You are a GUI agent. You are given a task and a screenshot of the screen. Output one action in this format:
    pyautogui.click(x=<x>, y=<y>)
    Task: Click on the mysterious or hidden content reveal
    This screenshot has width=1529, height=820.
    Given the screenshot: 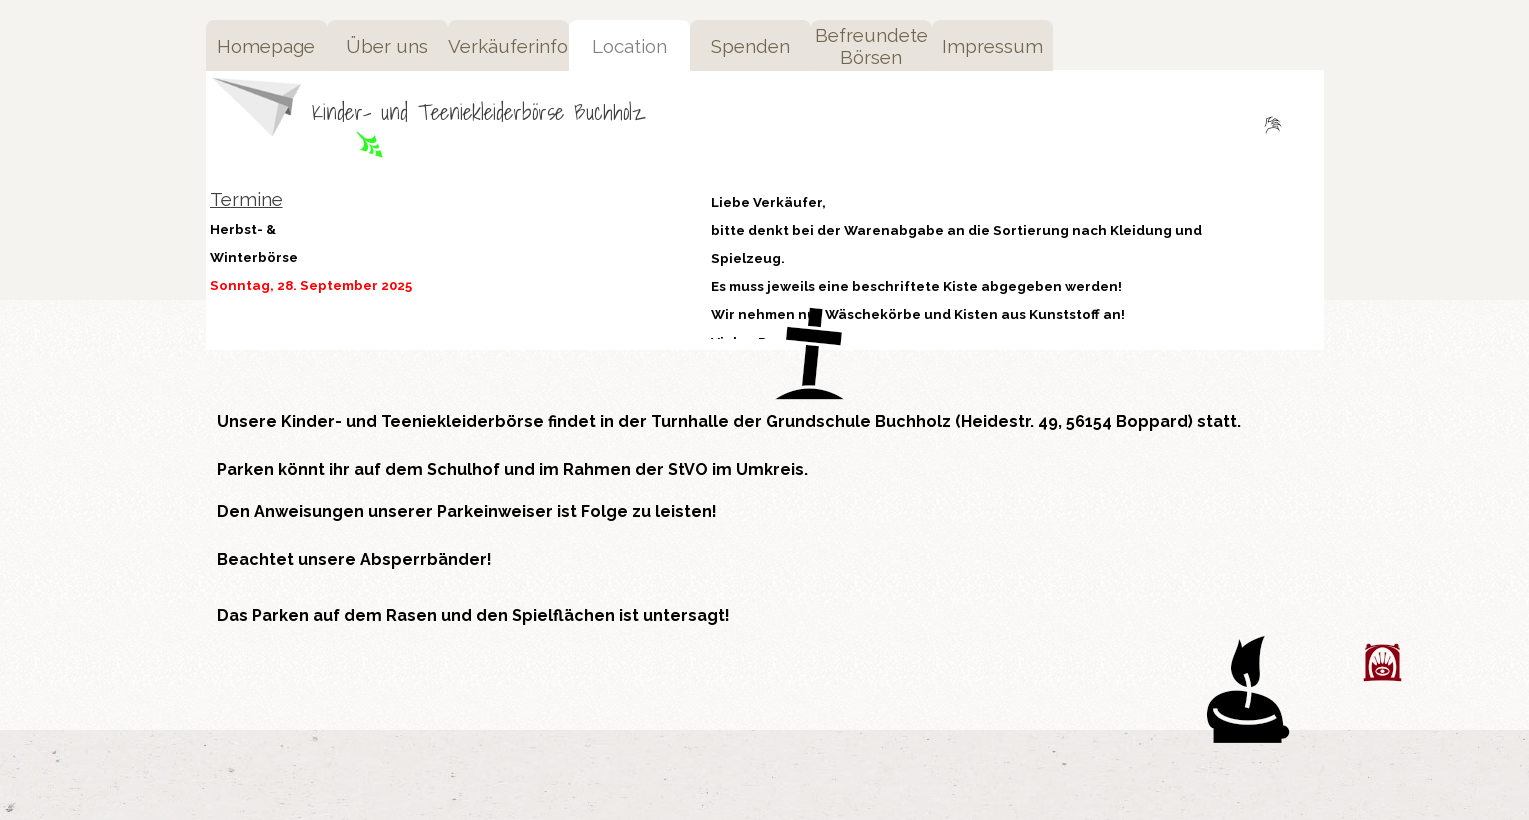 What is the action you would take?
    pyautogui.click(x=1382, y=662)
    